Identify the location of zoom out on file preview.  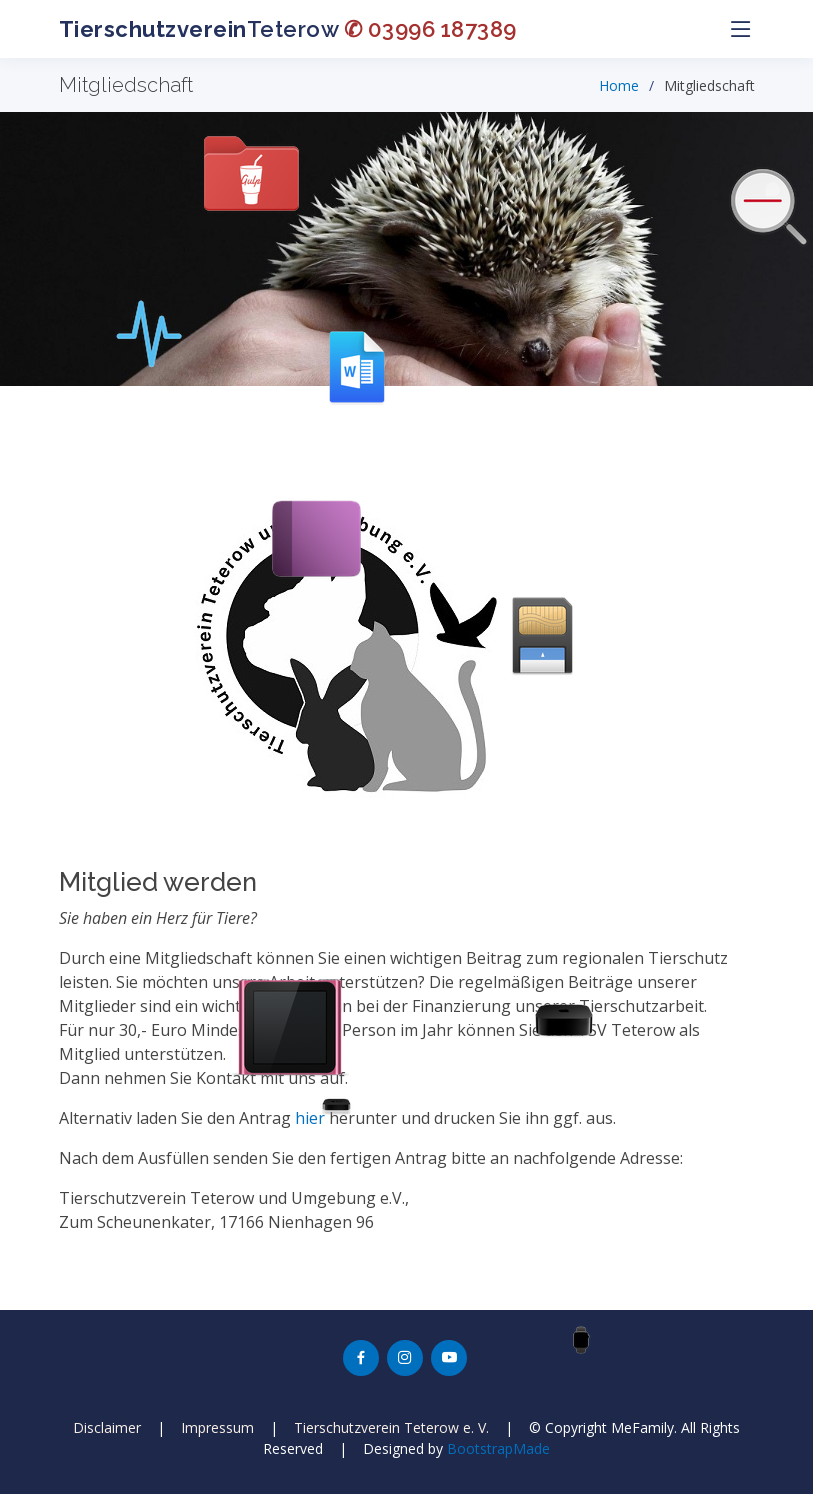
(768, 206).